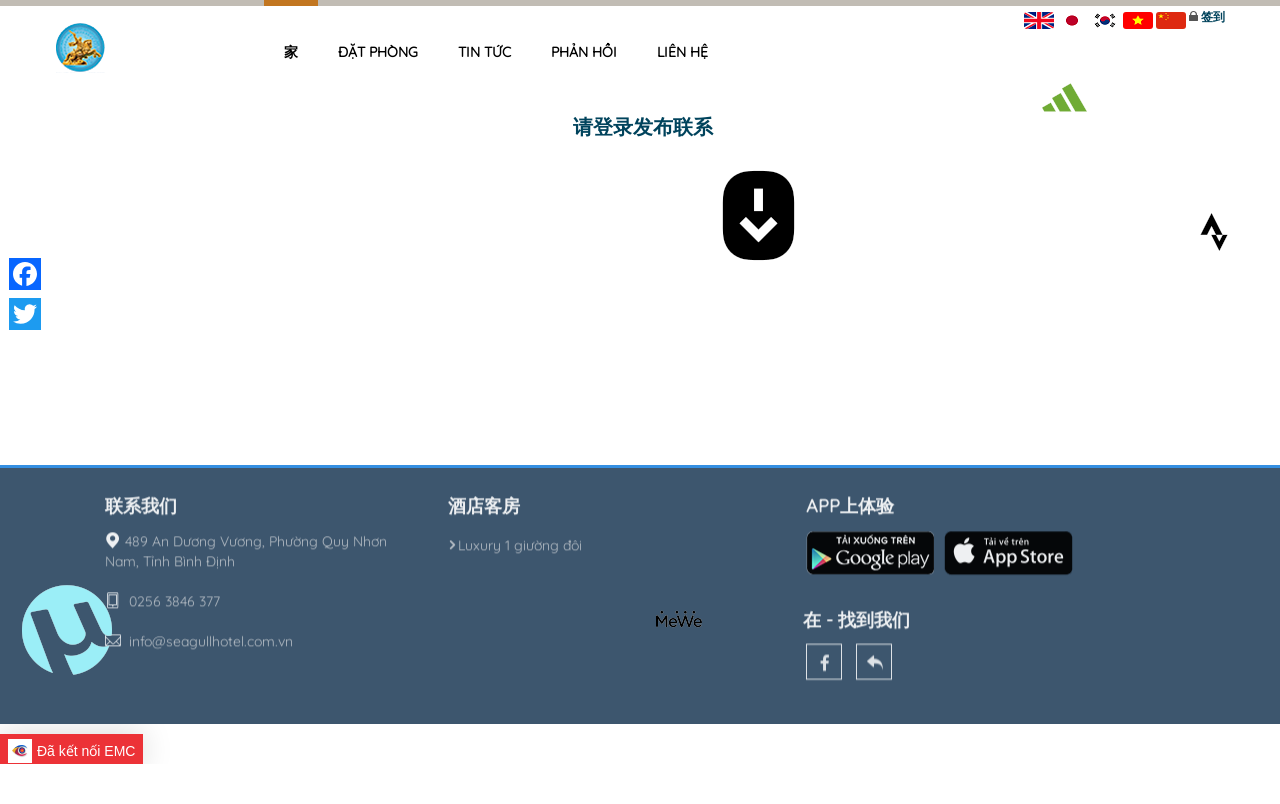 The image size is (1280, 804). I want to click on open the MeWe social network app, so click(679, 619).